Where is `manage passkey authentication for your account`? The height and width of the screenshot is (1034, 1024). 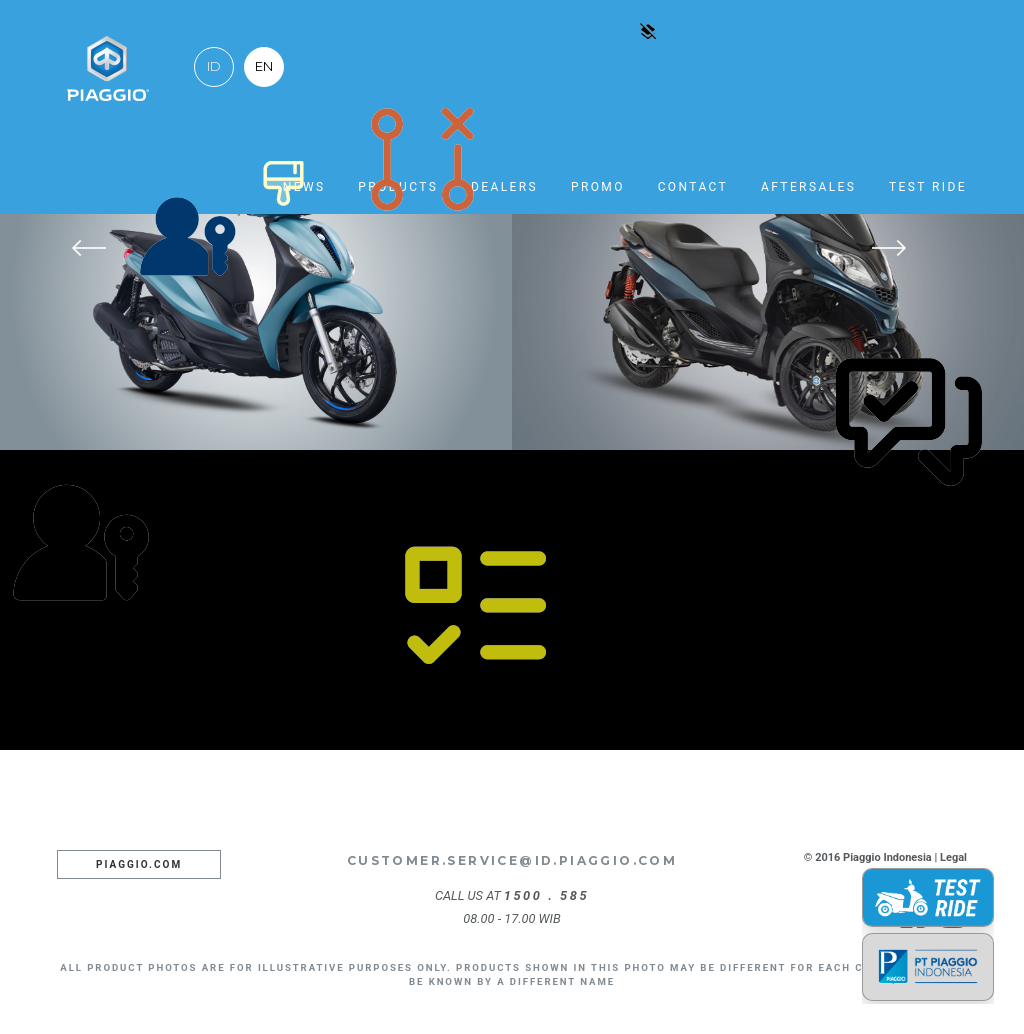
manage passkey authentication for your account is located at coordinates (187, 238).